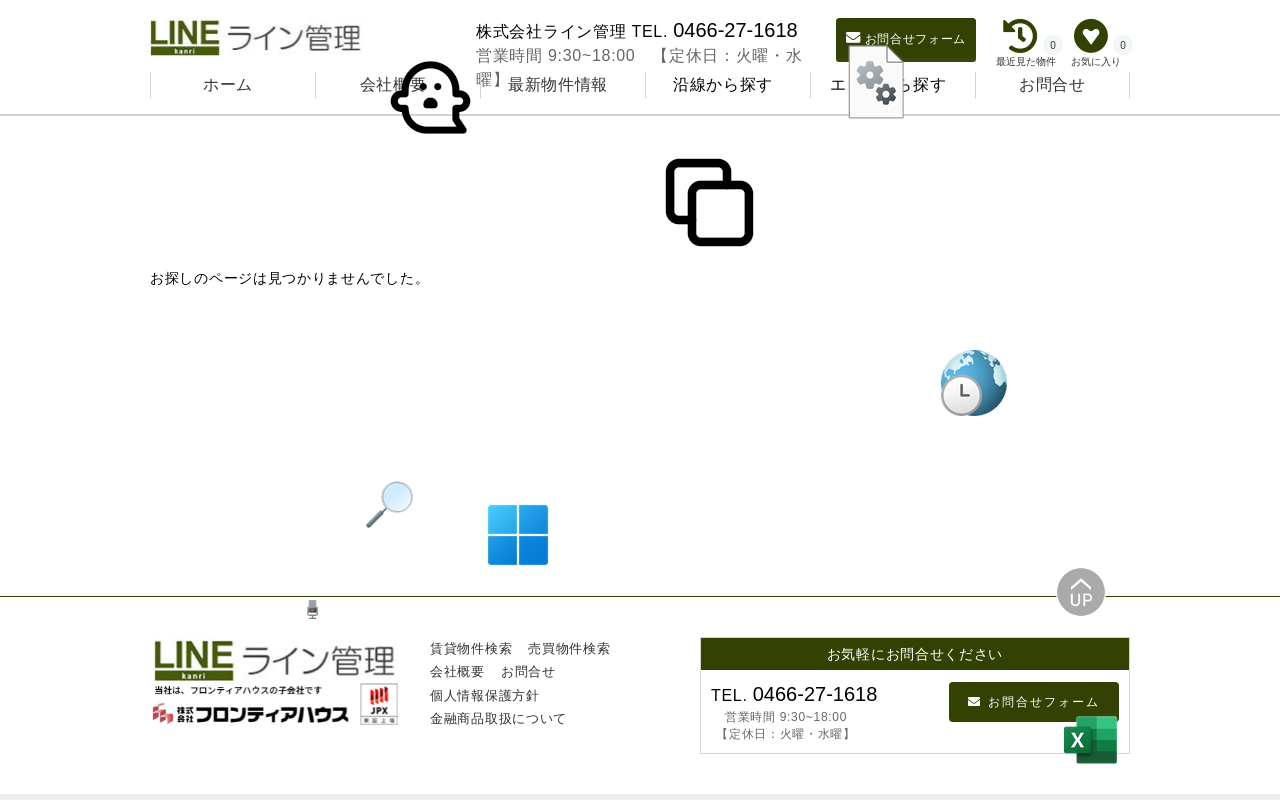 Image resolution: width=1280 pixels, height=800 pixels. What do you see at coordinates (709, 202) in the screenshot?
I see `copy to clipboard` at bounding box center [709, 202].